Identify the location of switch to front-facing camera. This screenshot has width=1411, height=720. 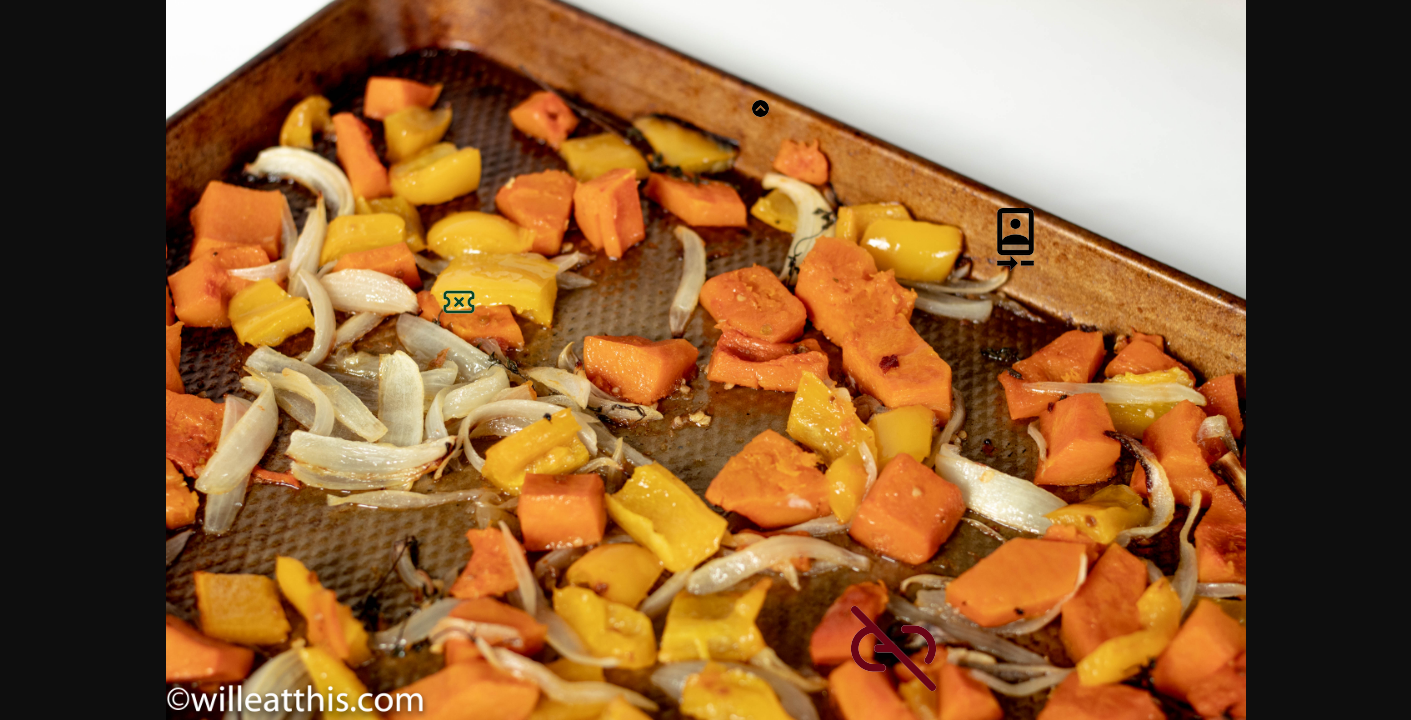
(1015, 239).